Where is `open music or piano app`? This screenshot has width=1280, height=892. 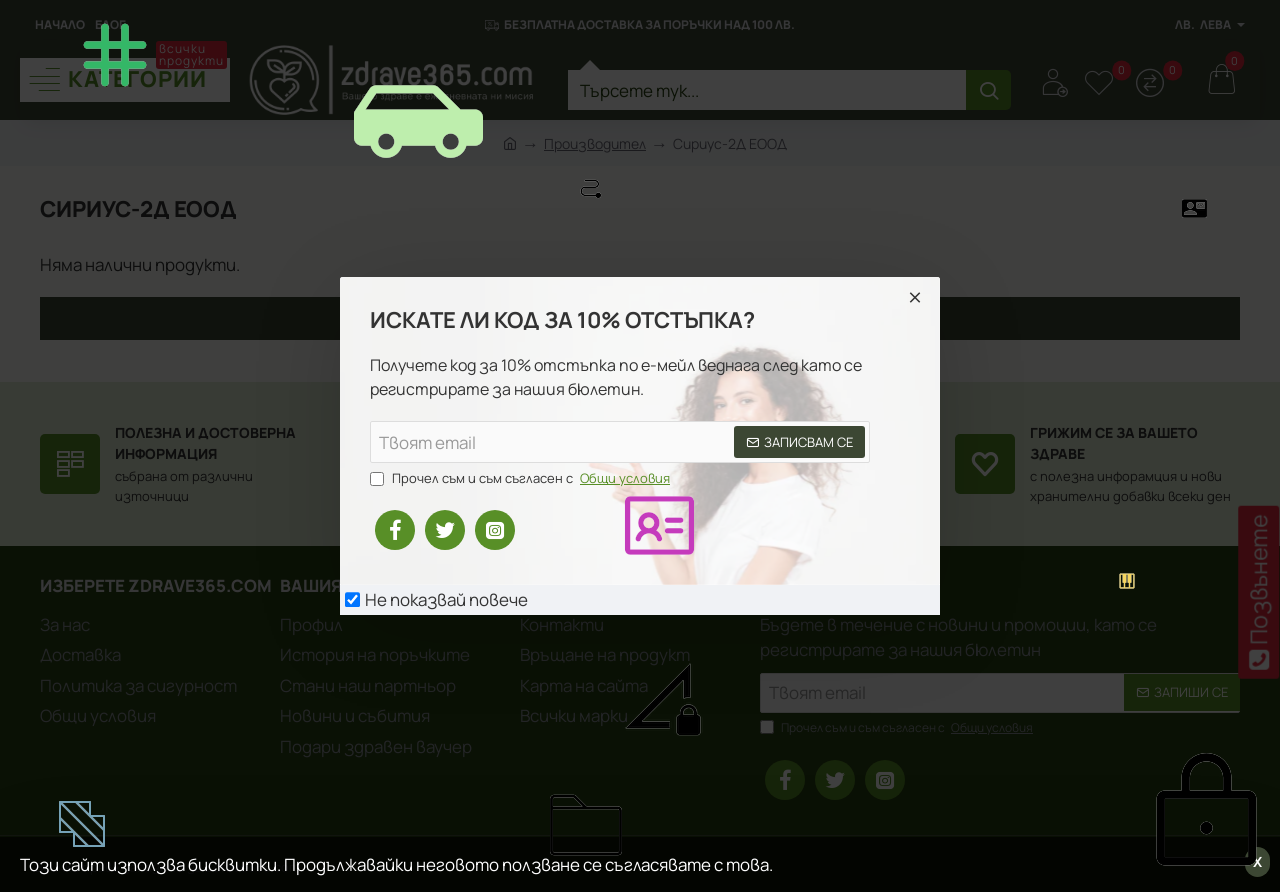 open music or piano app is located at coordinates (1127, 581).